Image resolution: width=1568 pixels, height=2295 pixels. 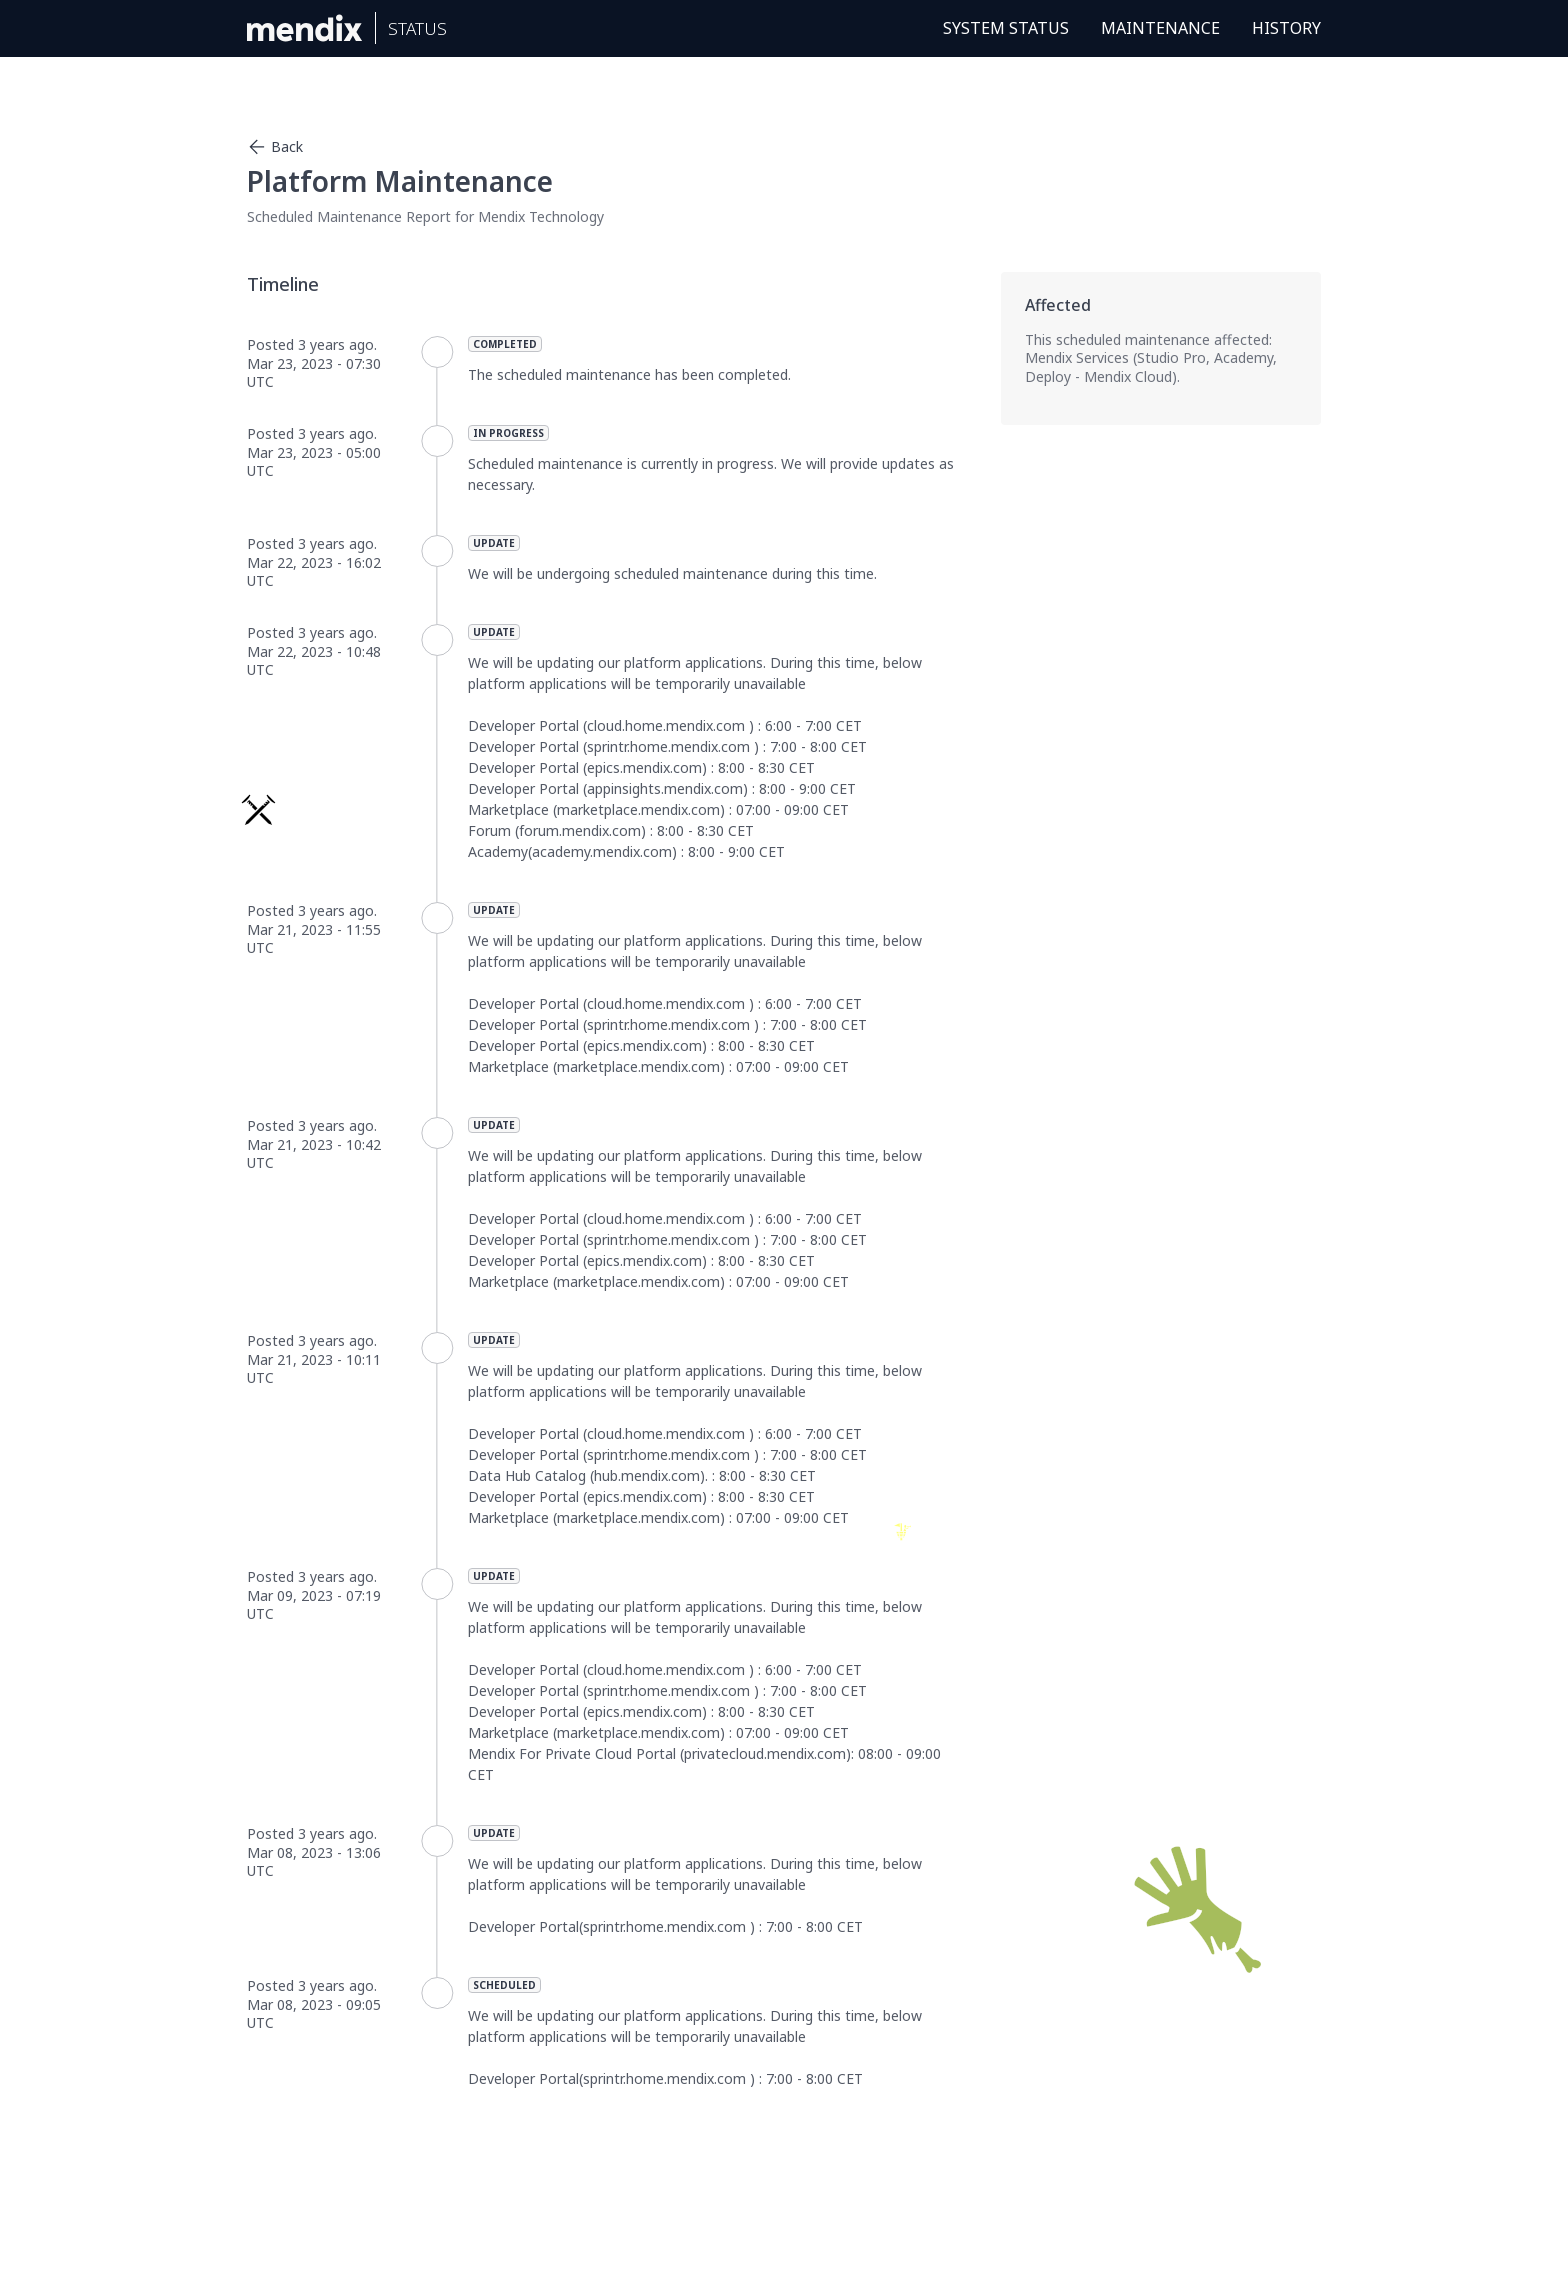 What do you see at coordinates (258, 809) in the screenshot?
I see `crafting or construction materials in a game inventory` at bounding box center [258, 809].